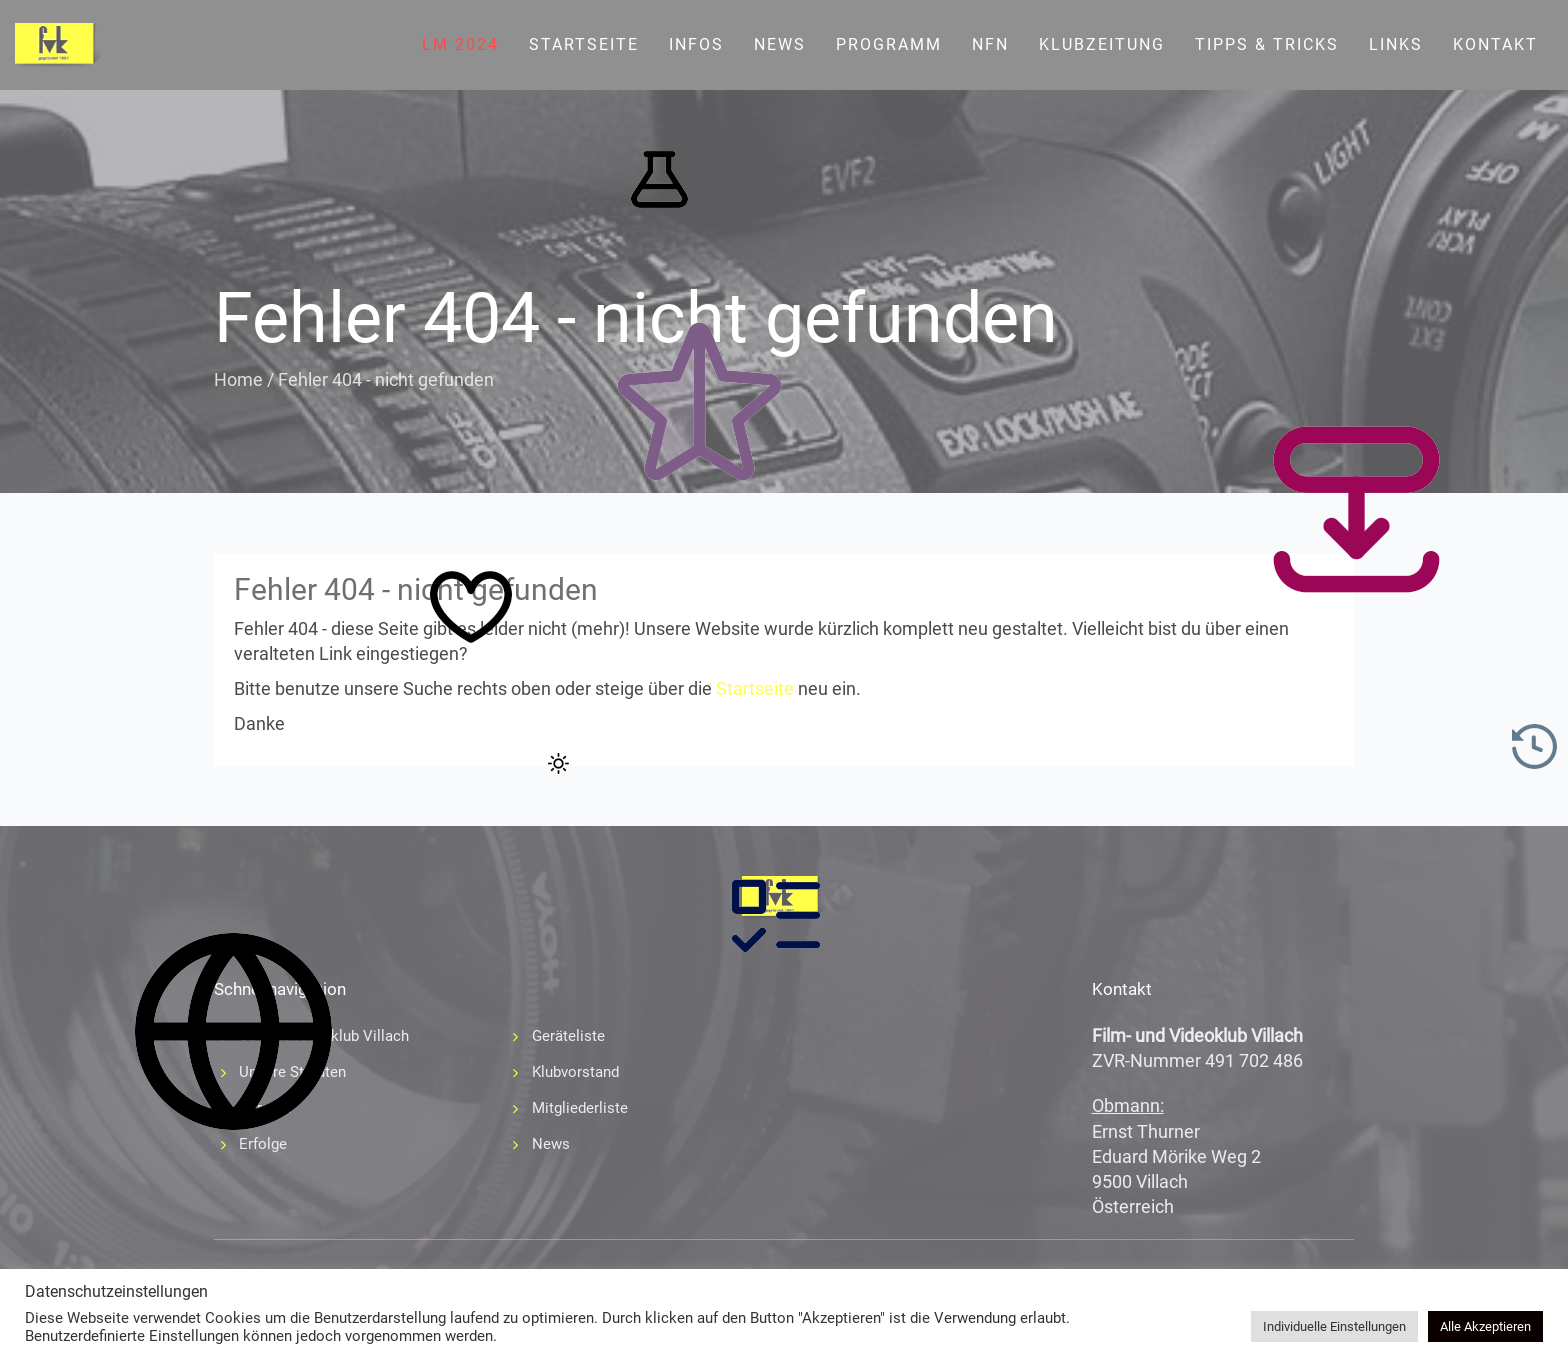 This screenshot has width=1568, height=1361. I want to click on move element to bottom of layout, so click(1356, 509).